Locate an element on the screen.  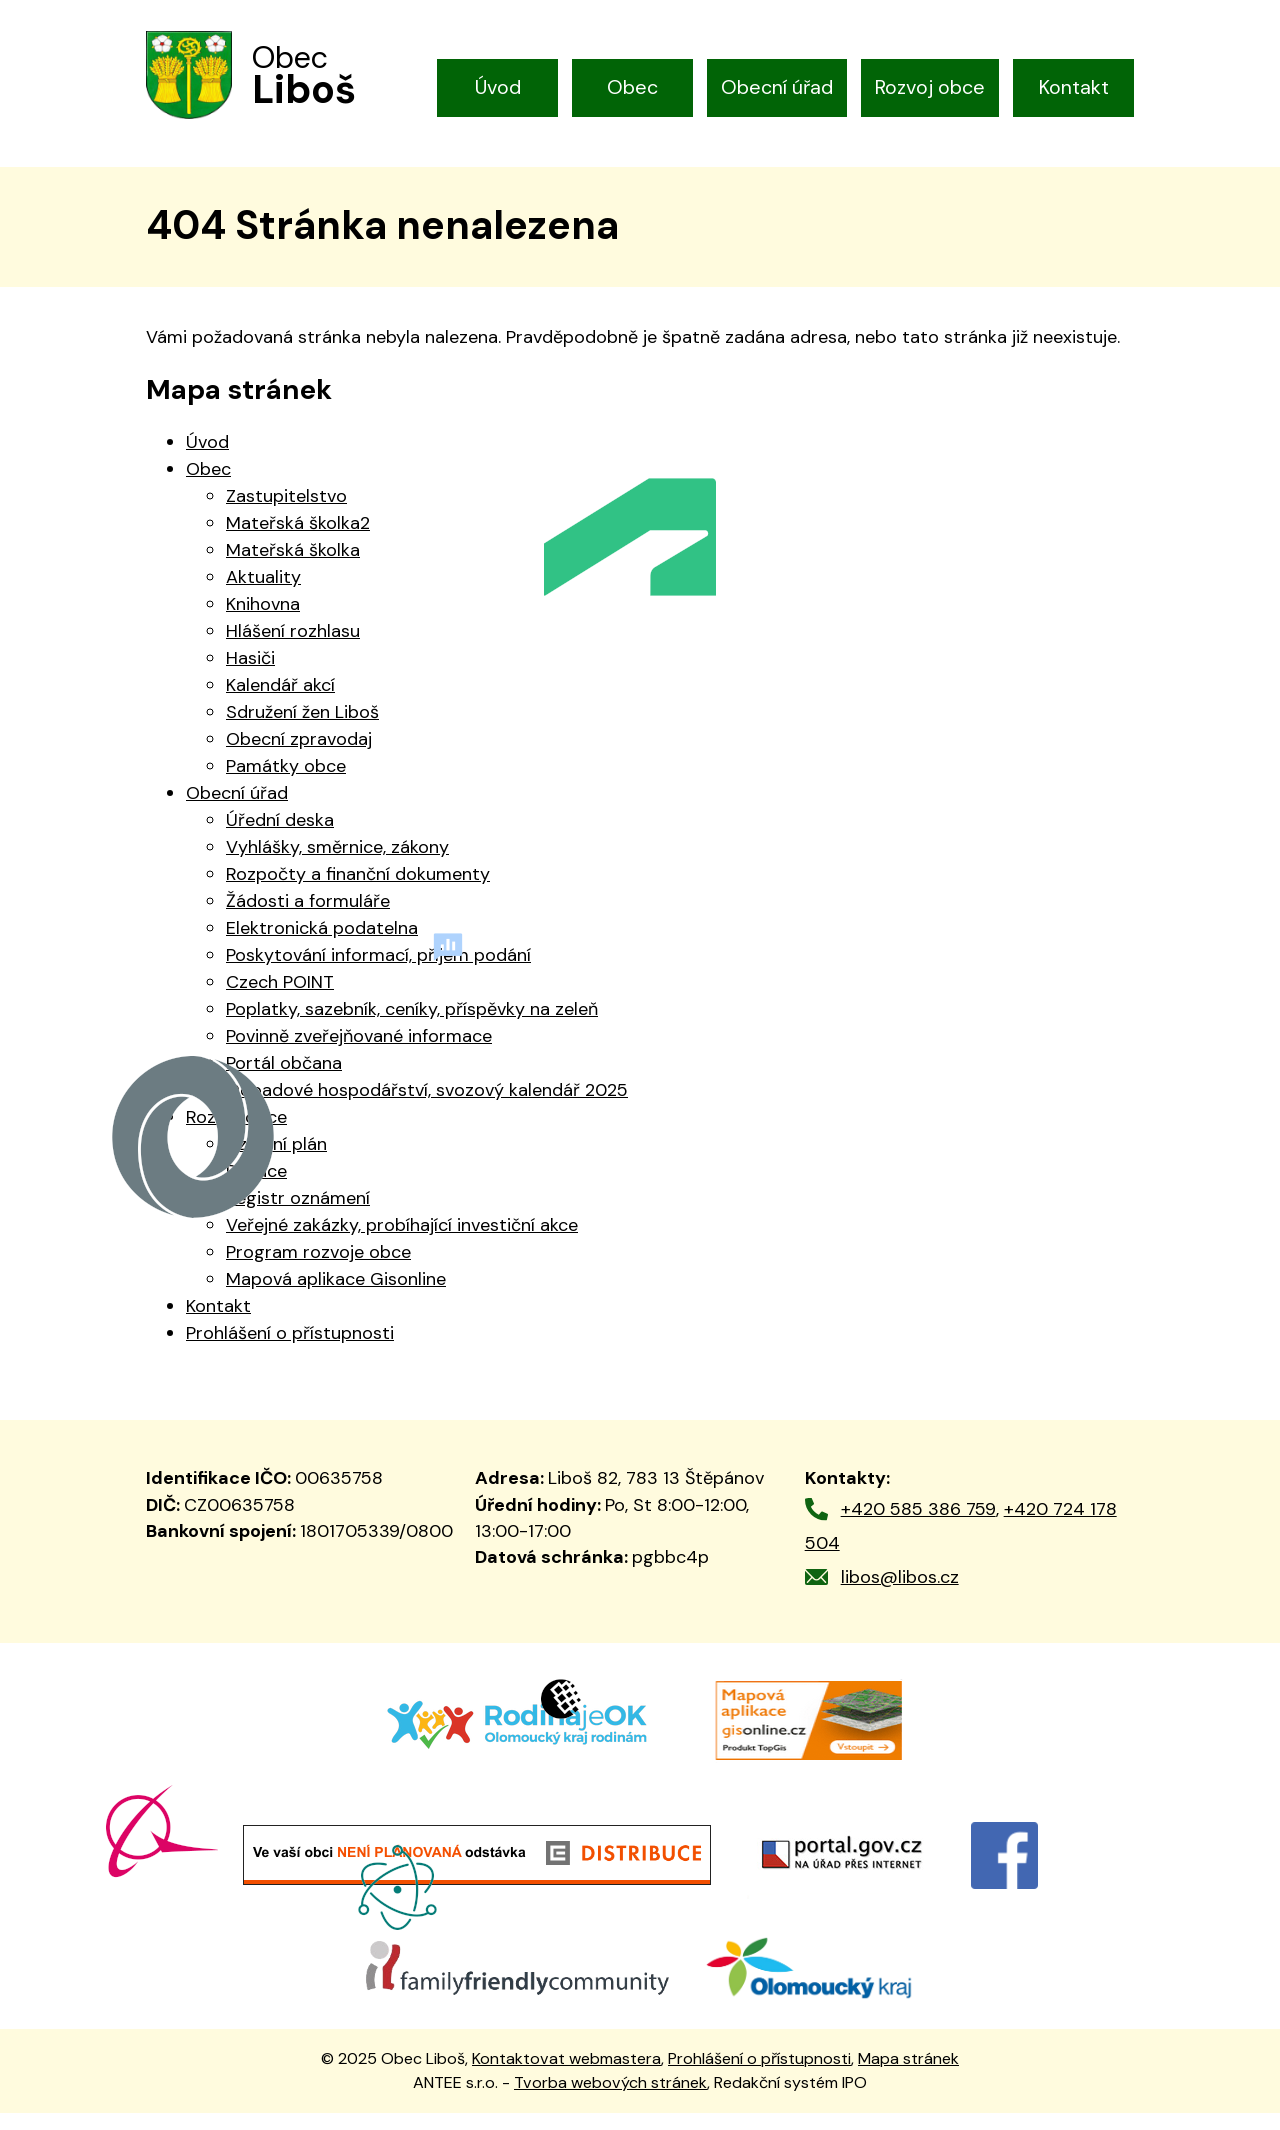
json file format indicator is located at coordinates (193, 1137).